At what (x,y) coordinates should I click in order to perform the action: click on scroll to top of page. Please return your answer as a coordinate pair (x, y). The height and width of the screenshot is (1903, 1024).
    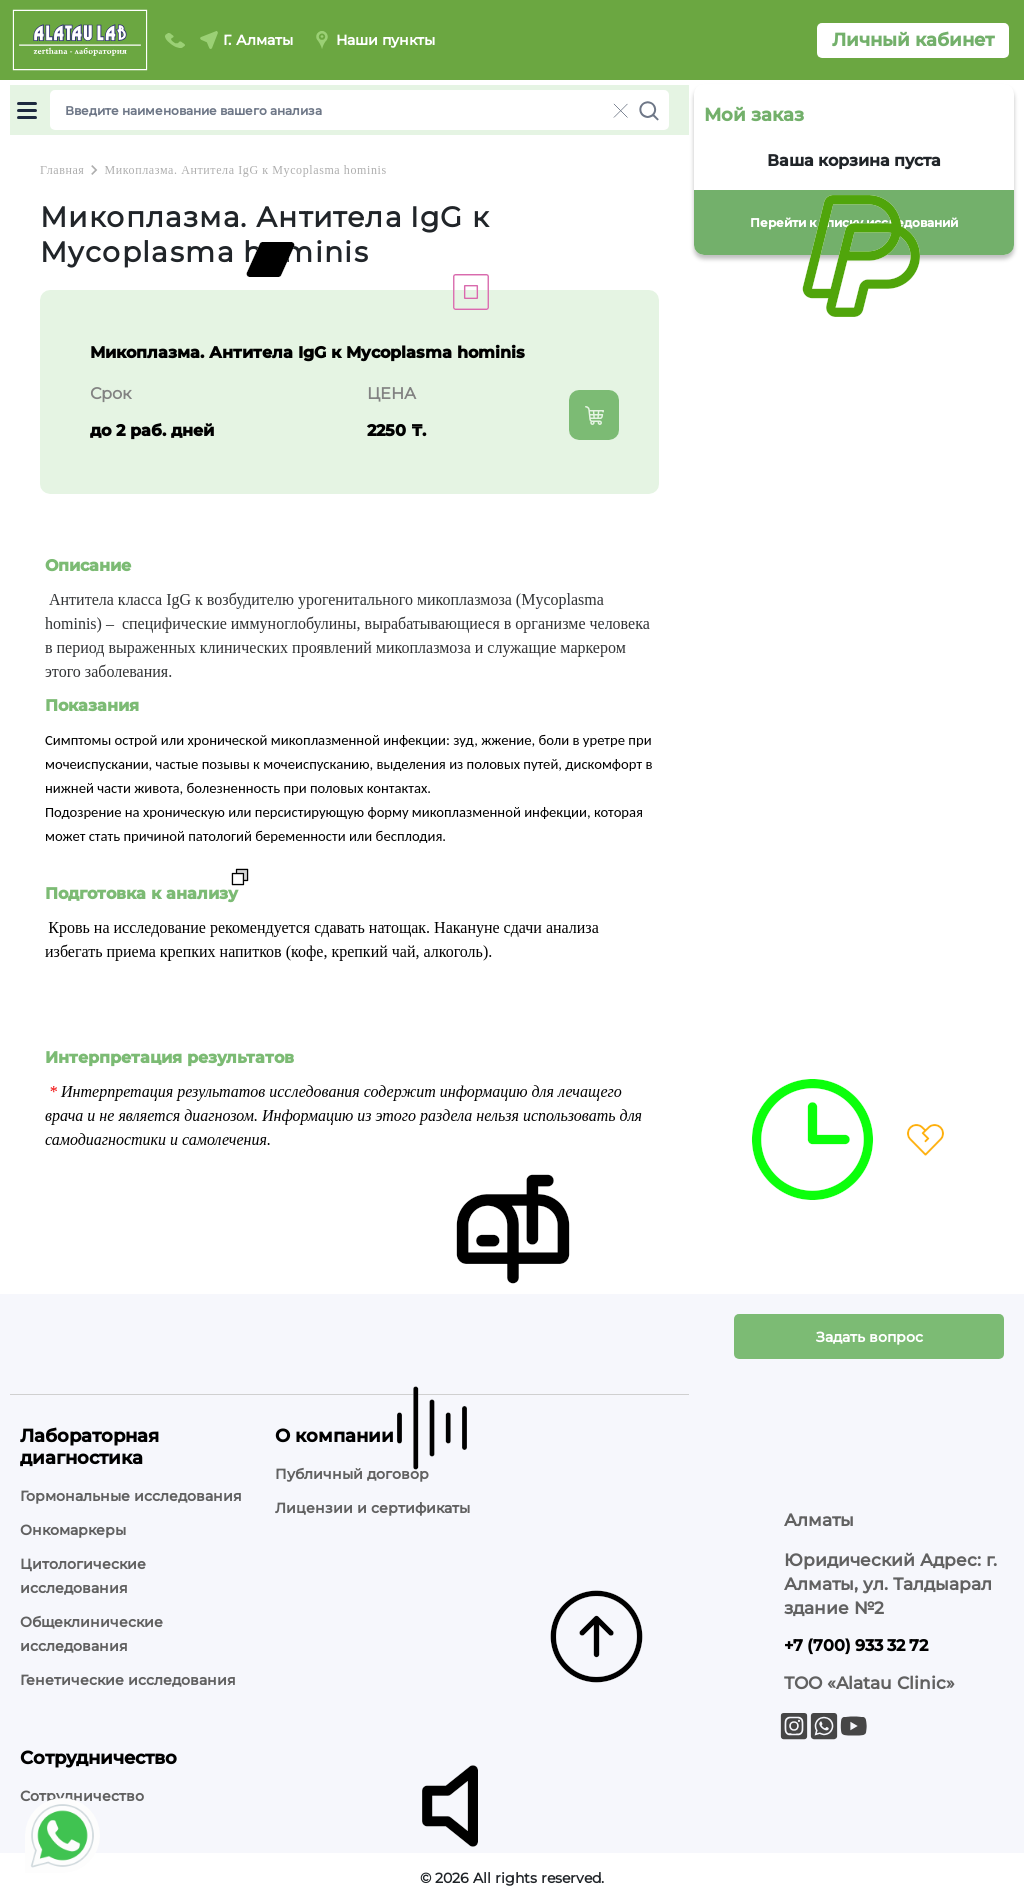
    Looking at the image, I should click on (596, 1636).